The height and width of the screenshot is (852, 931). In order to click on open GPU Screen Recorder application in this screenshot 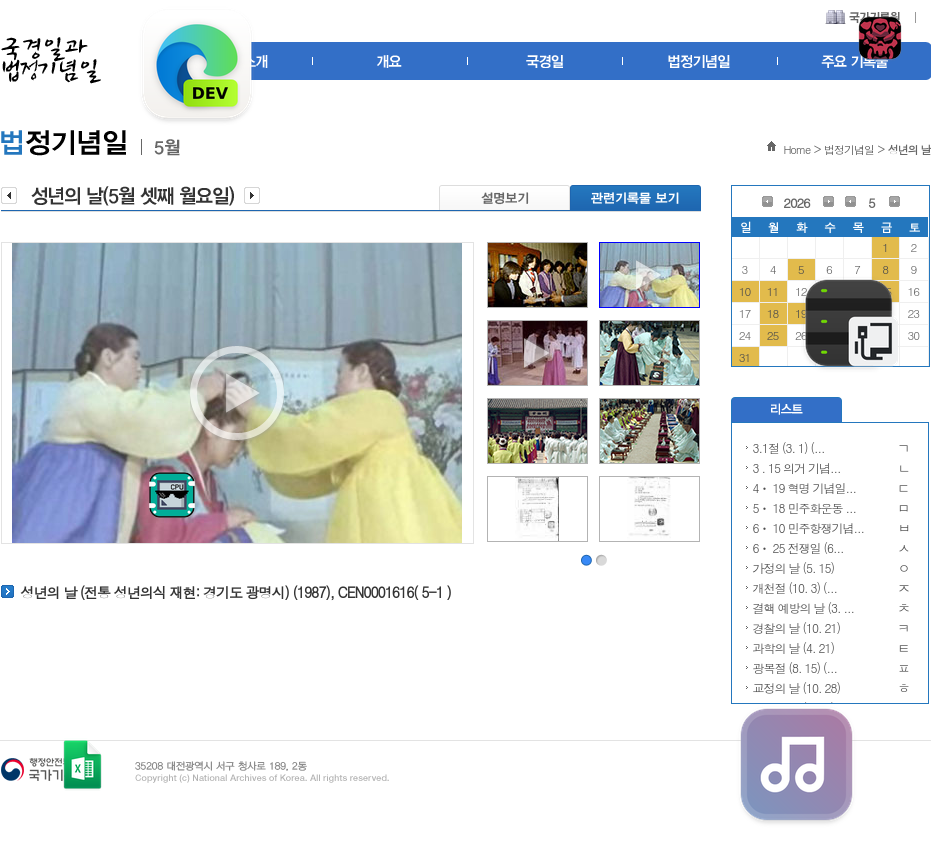, I will do `click(172, 495)`.